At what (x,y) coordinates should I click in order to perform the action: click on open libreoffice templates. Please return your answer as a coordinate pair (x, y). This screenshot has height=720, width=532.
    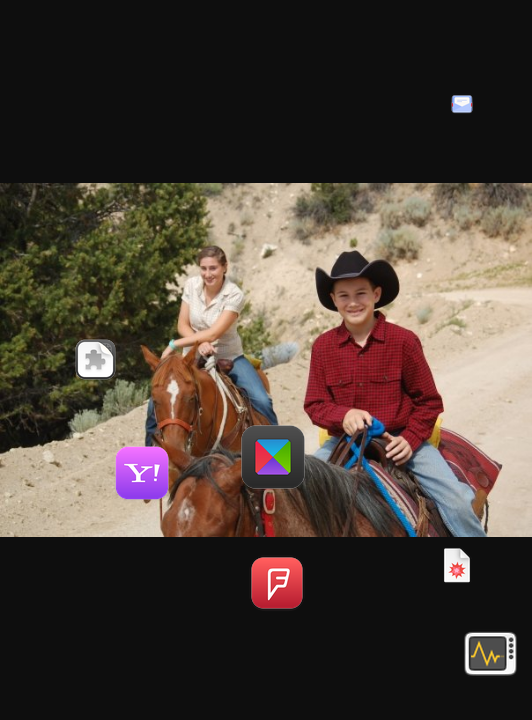
    Looking at the image, I should click on (95, 359).